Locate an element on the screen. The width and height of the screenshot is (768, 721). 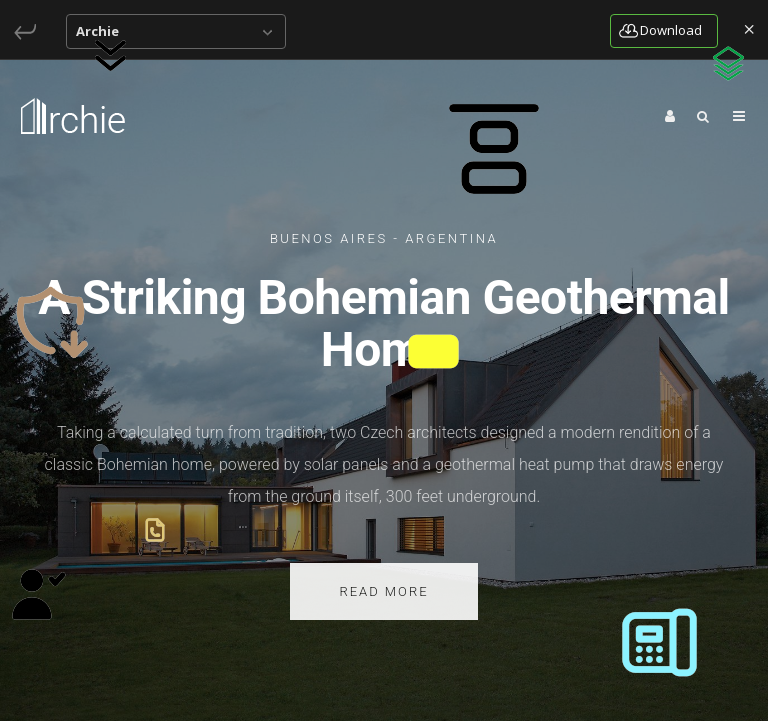
user profile verified or confirmed is located at coordinates (37, 594).